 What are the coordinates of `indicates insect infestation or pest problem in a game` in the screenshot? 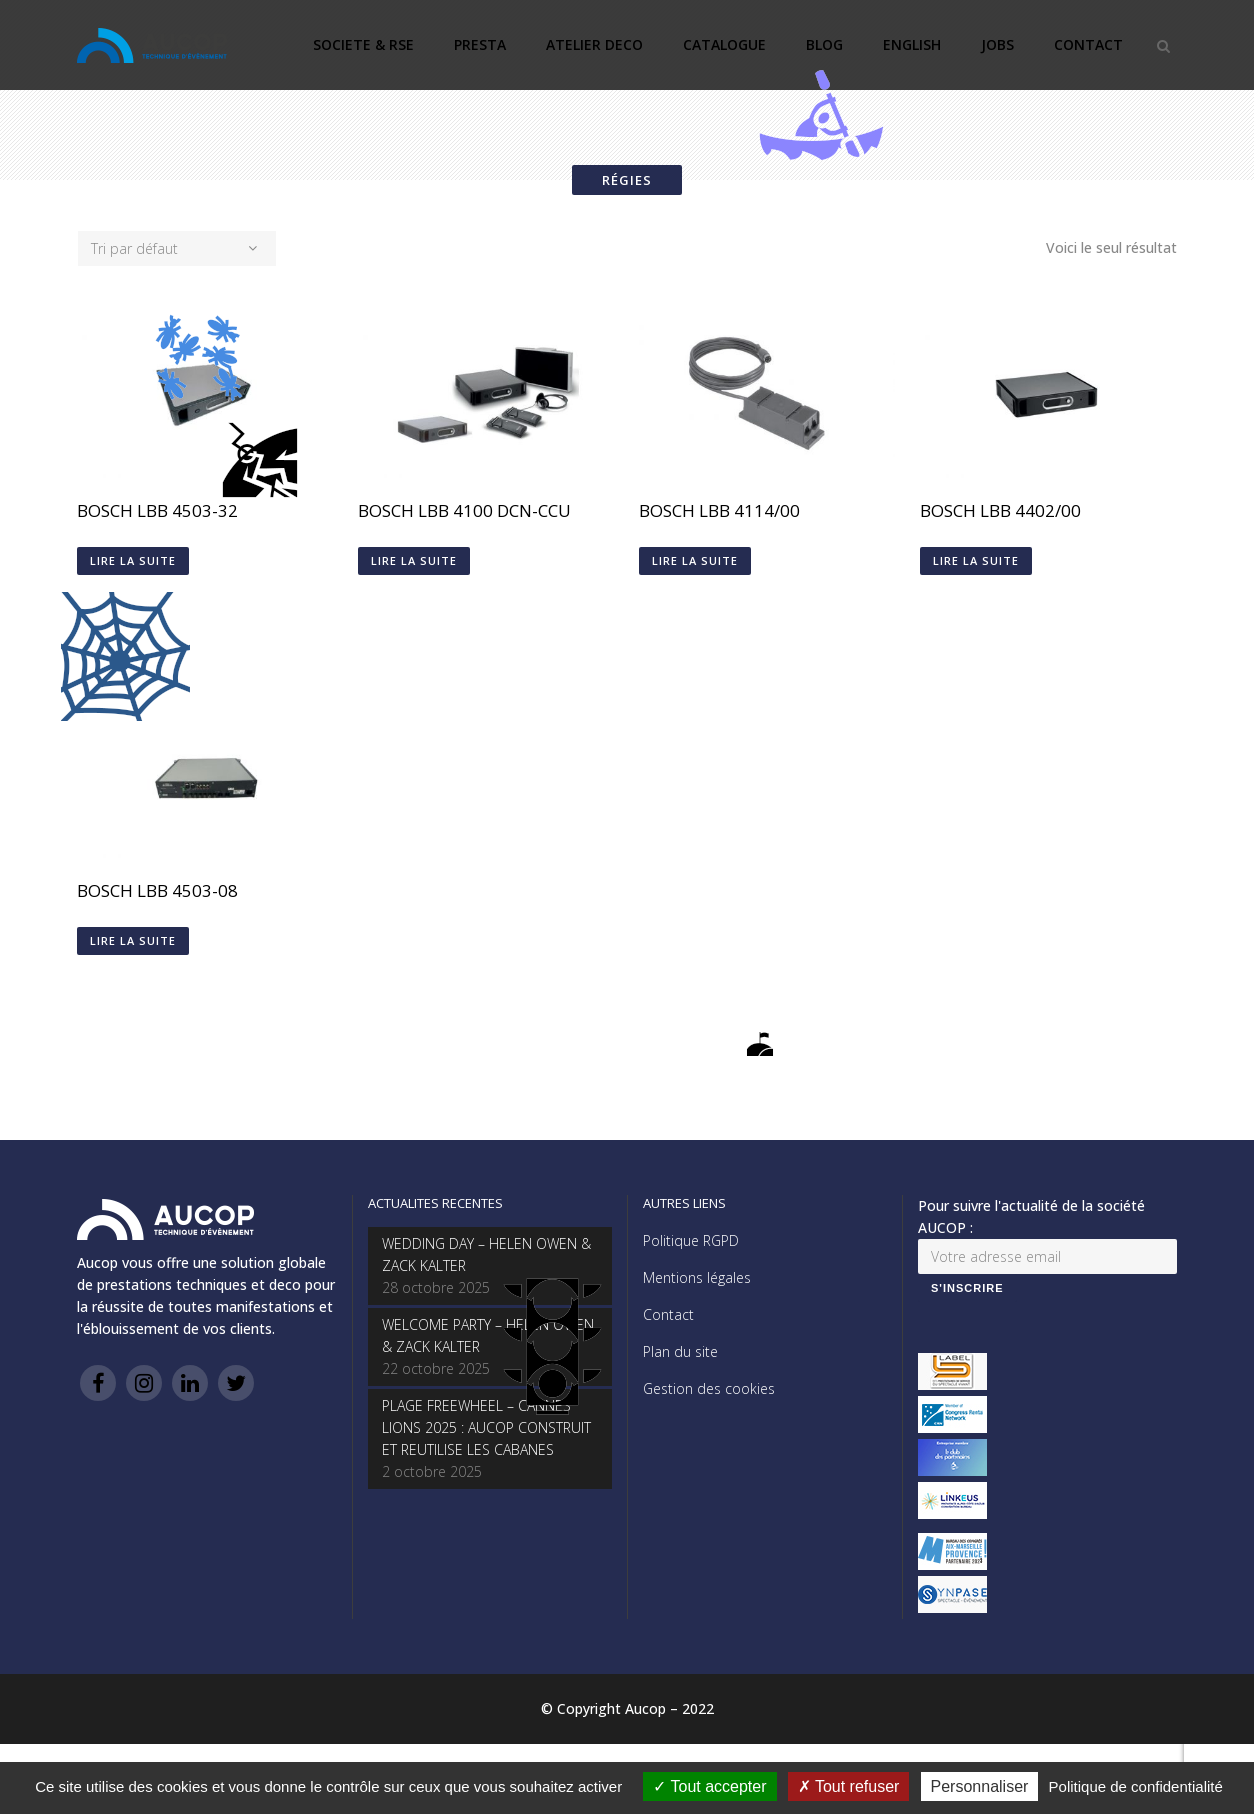 It's located at (199, 358).